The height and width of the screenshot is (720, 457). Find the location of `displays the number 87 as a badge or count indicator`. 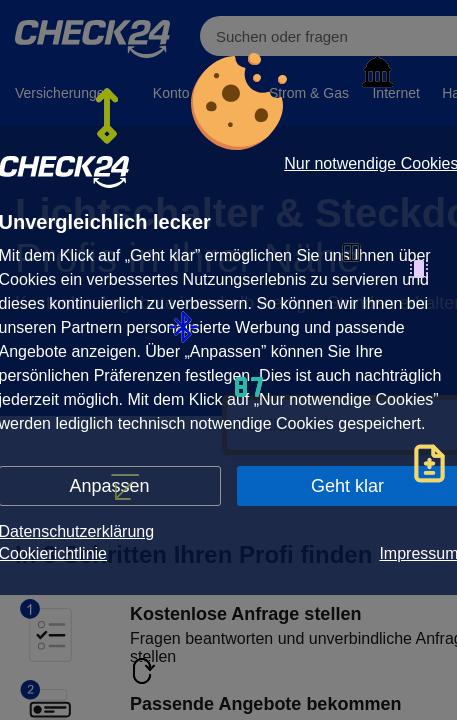

displays the number 87 as a badge or count indicator is located at coordinates (249, 387).